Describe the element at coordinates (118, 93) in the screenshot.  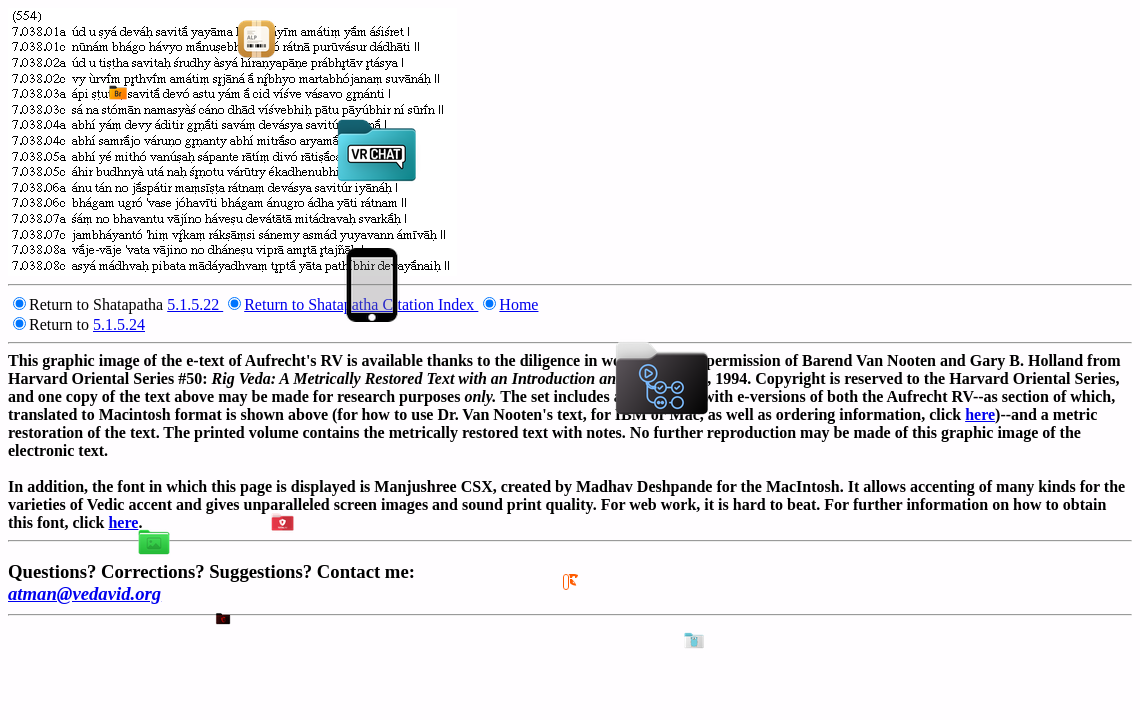
I see `open Adobe Bridge project folder` at that location.